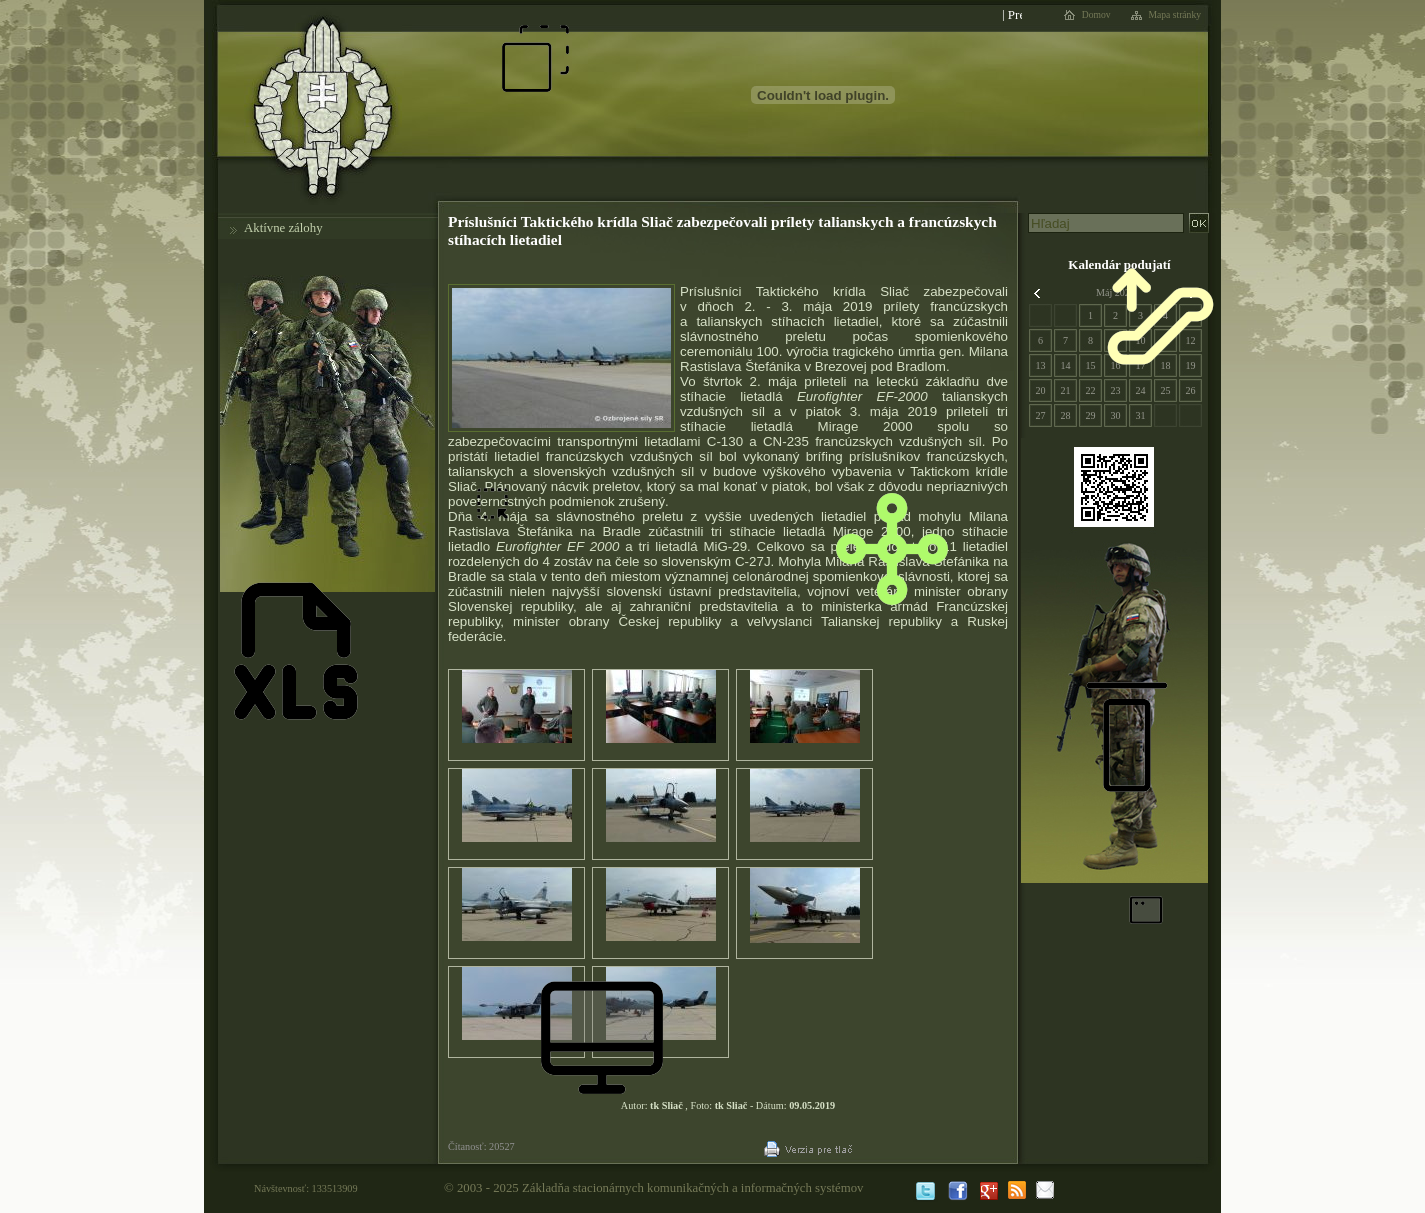 The image size is (1425, 1213). Describe the element at coordinates (892, 549) in the screenshot. I see `view star network topology` at that location.